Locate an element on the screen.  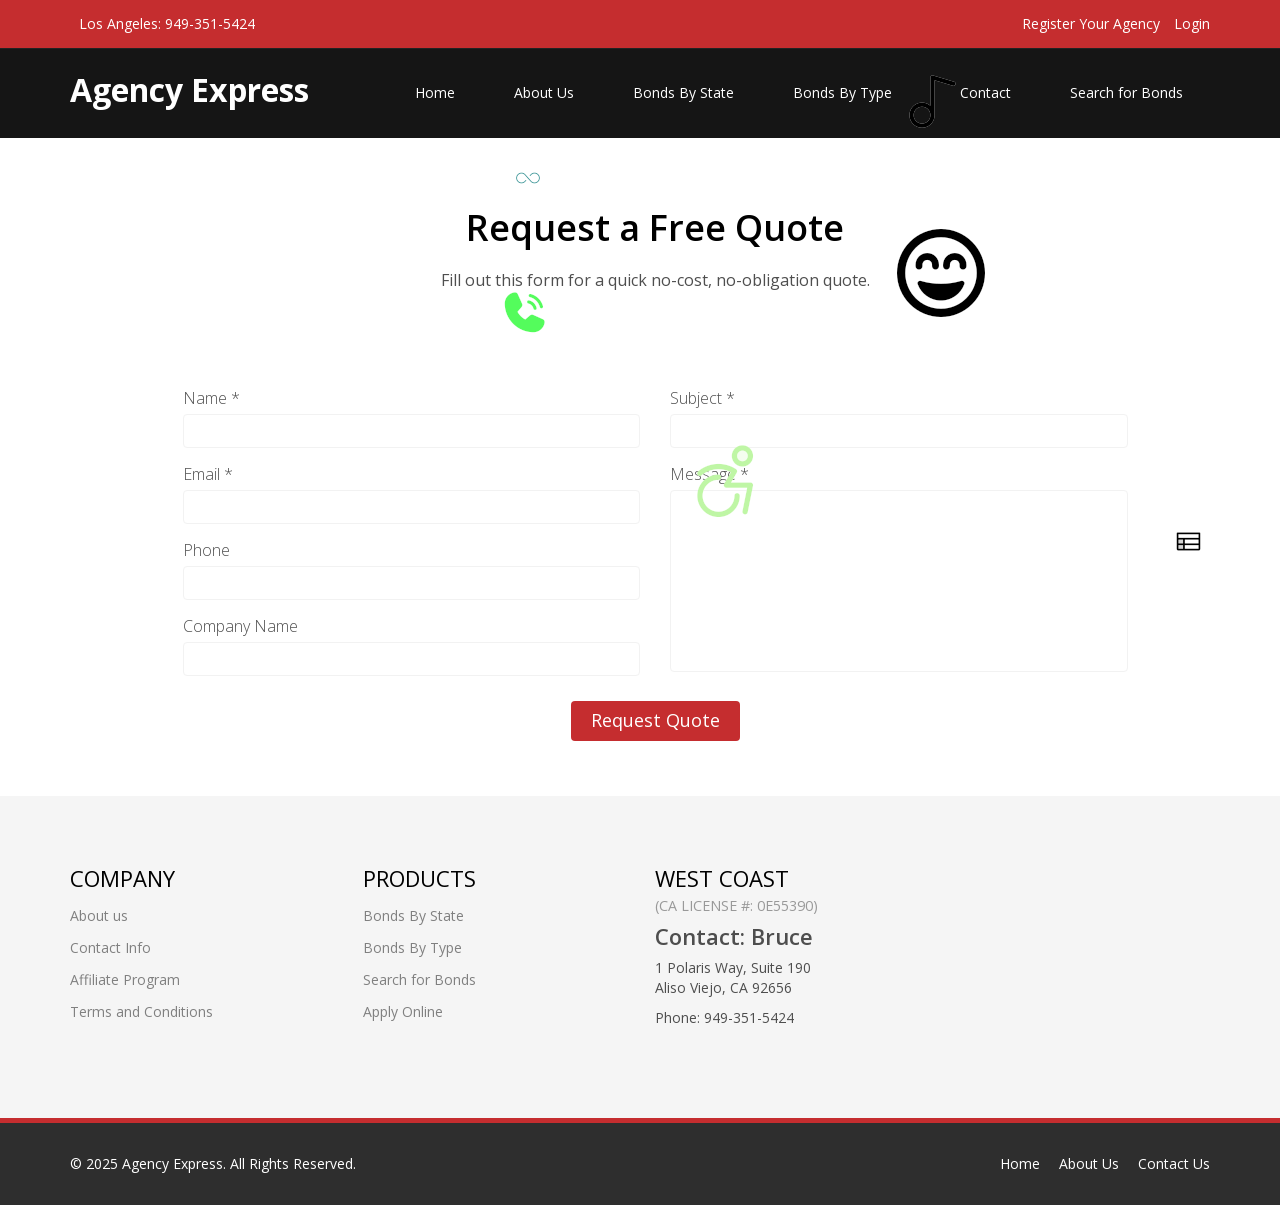
make a phone call is located at coordinates (525, 311).